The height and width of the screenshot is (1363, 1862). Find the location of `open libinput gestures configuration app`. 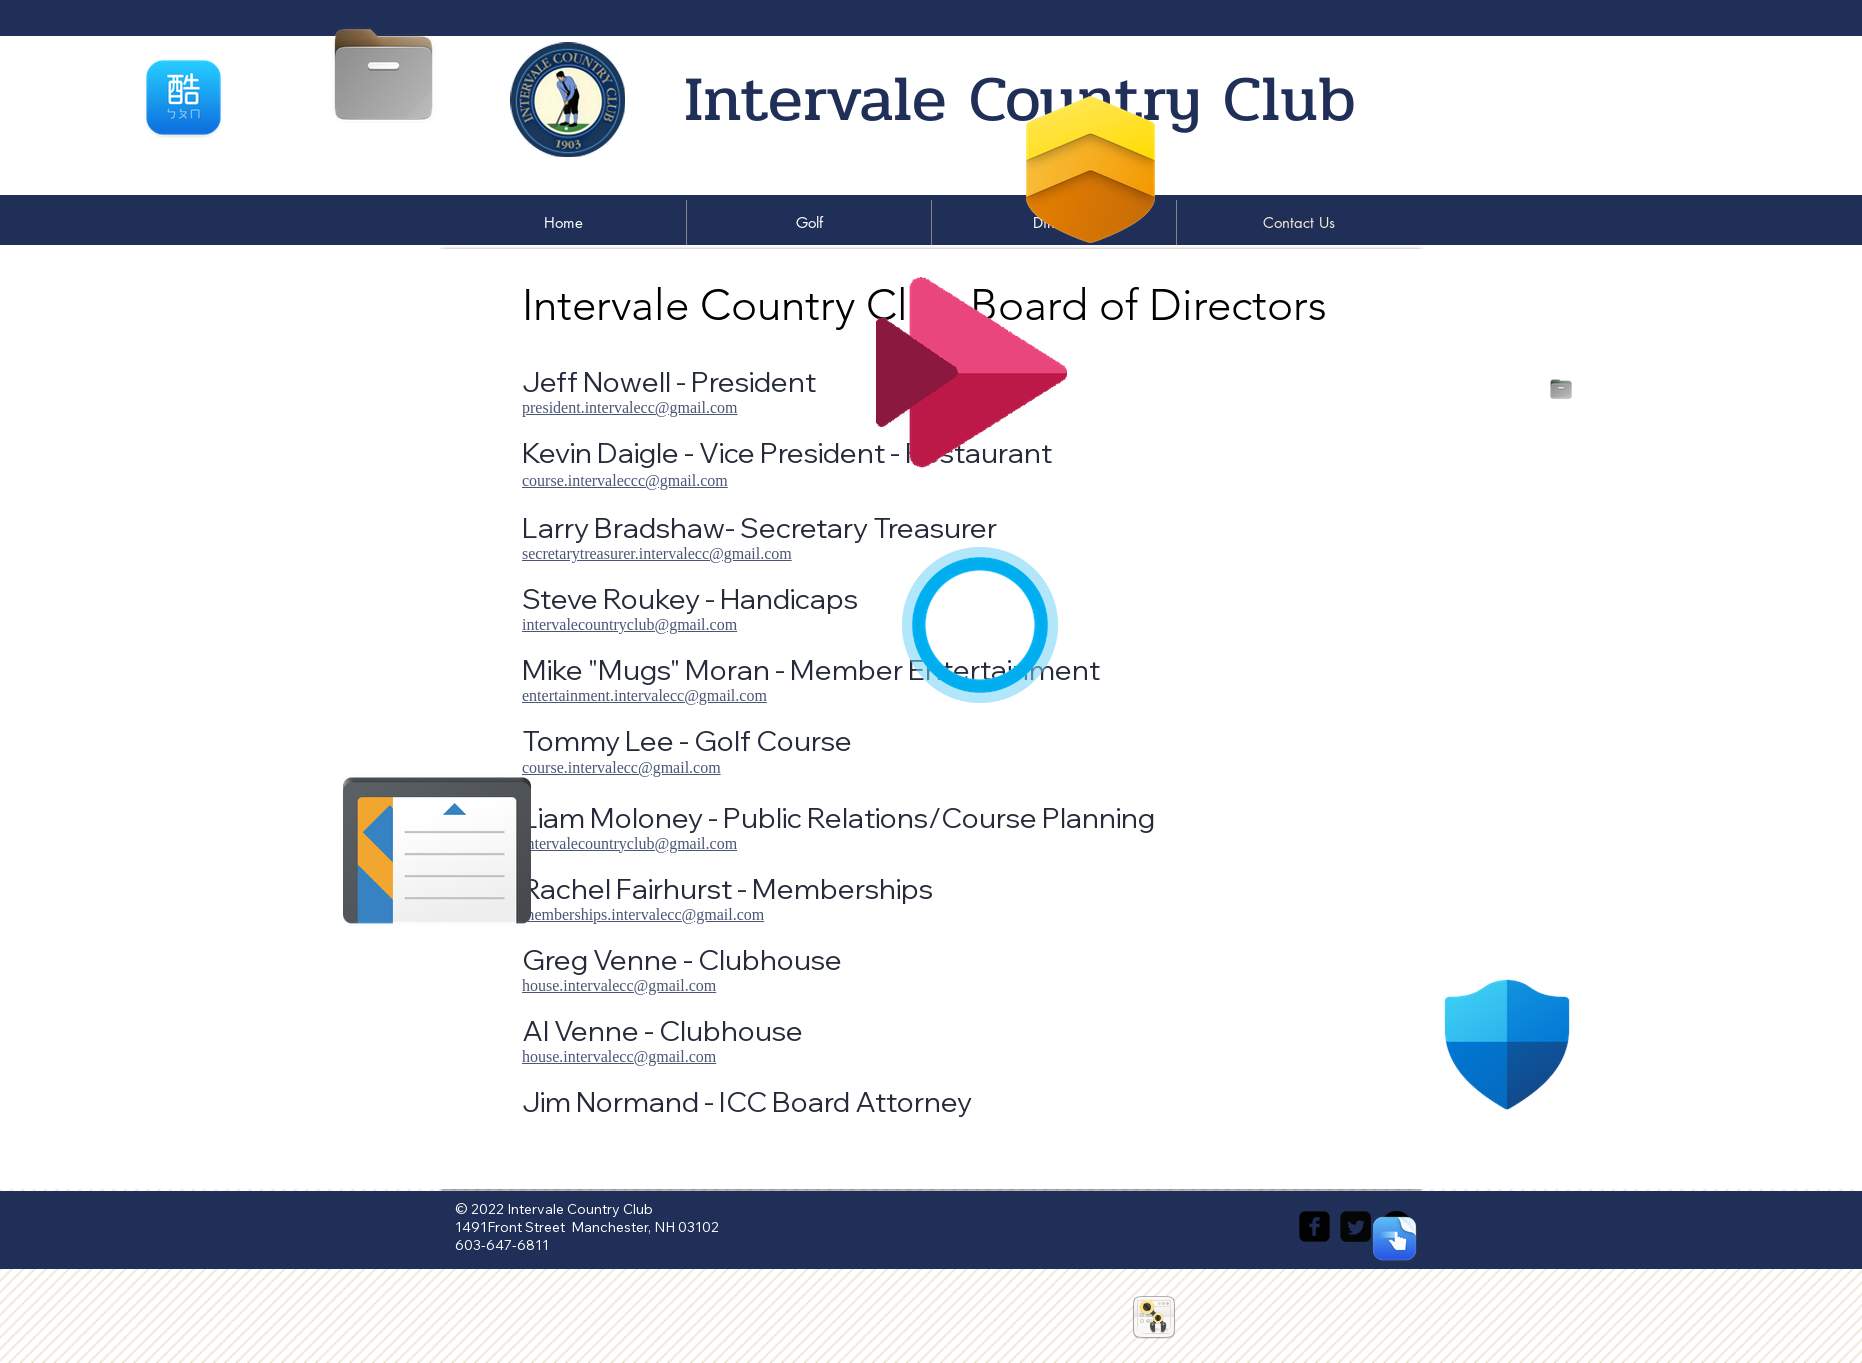

open libinput gestures configuration app is located at coordinates (1394, 1238).